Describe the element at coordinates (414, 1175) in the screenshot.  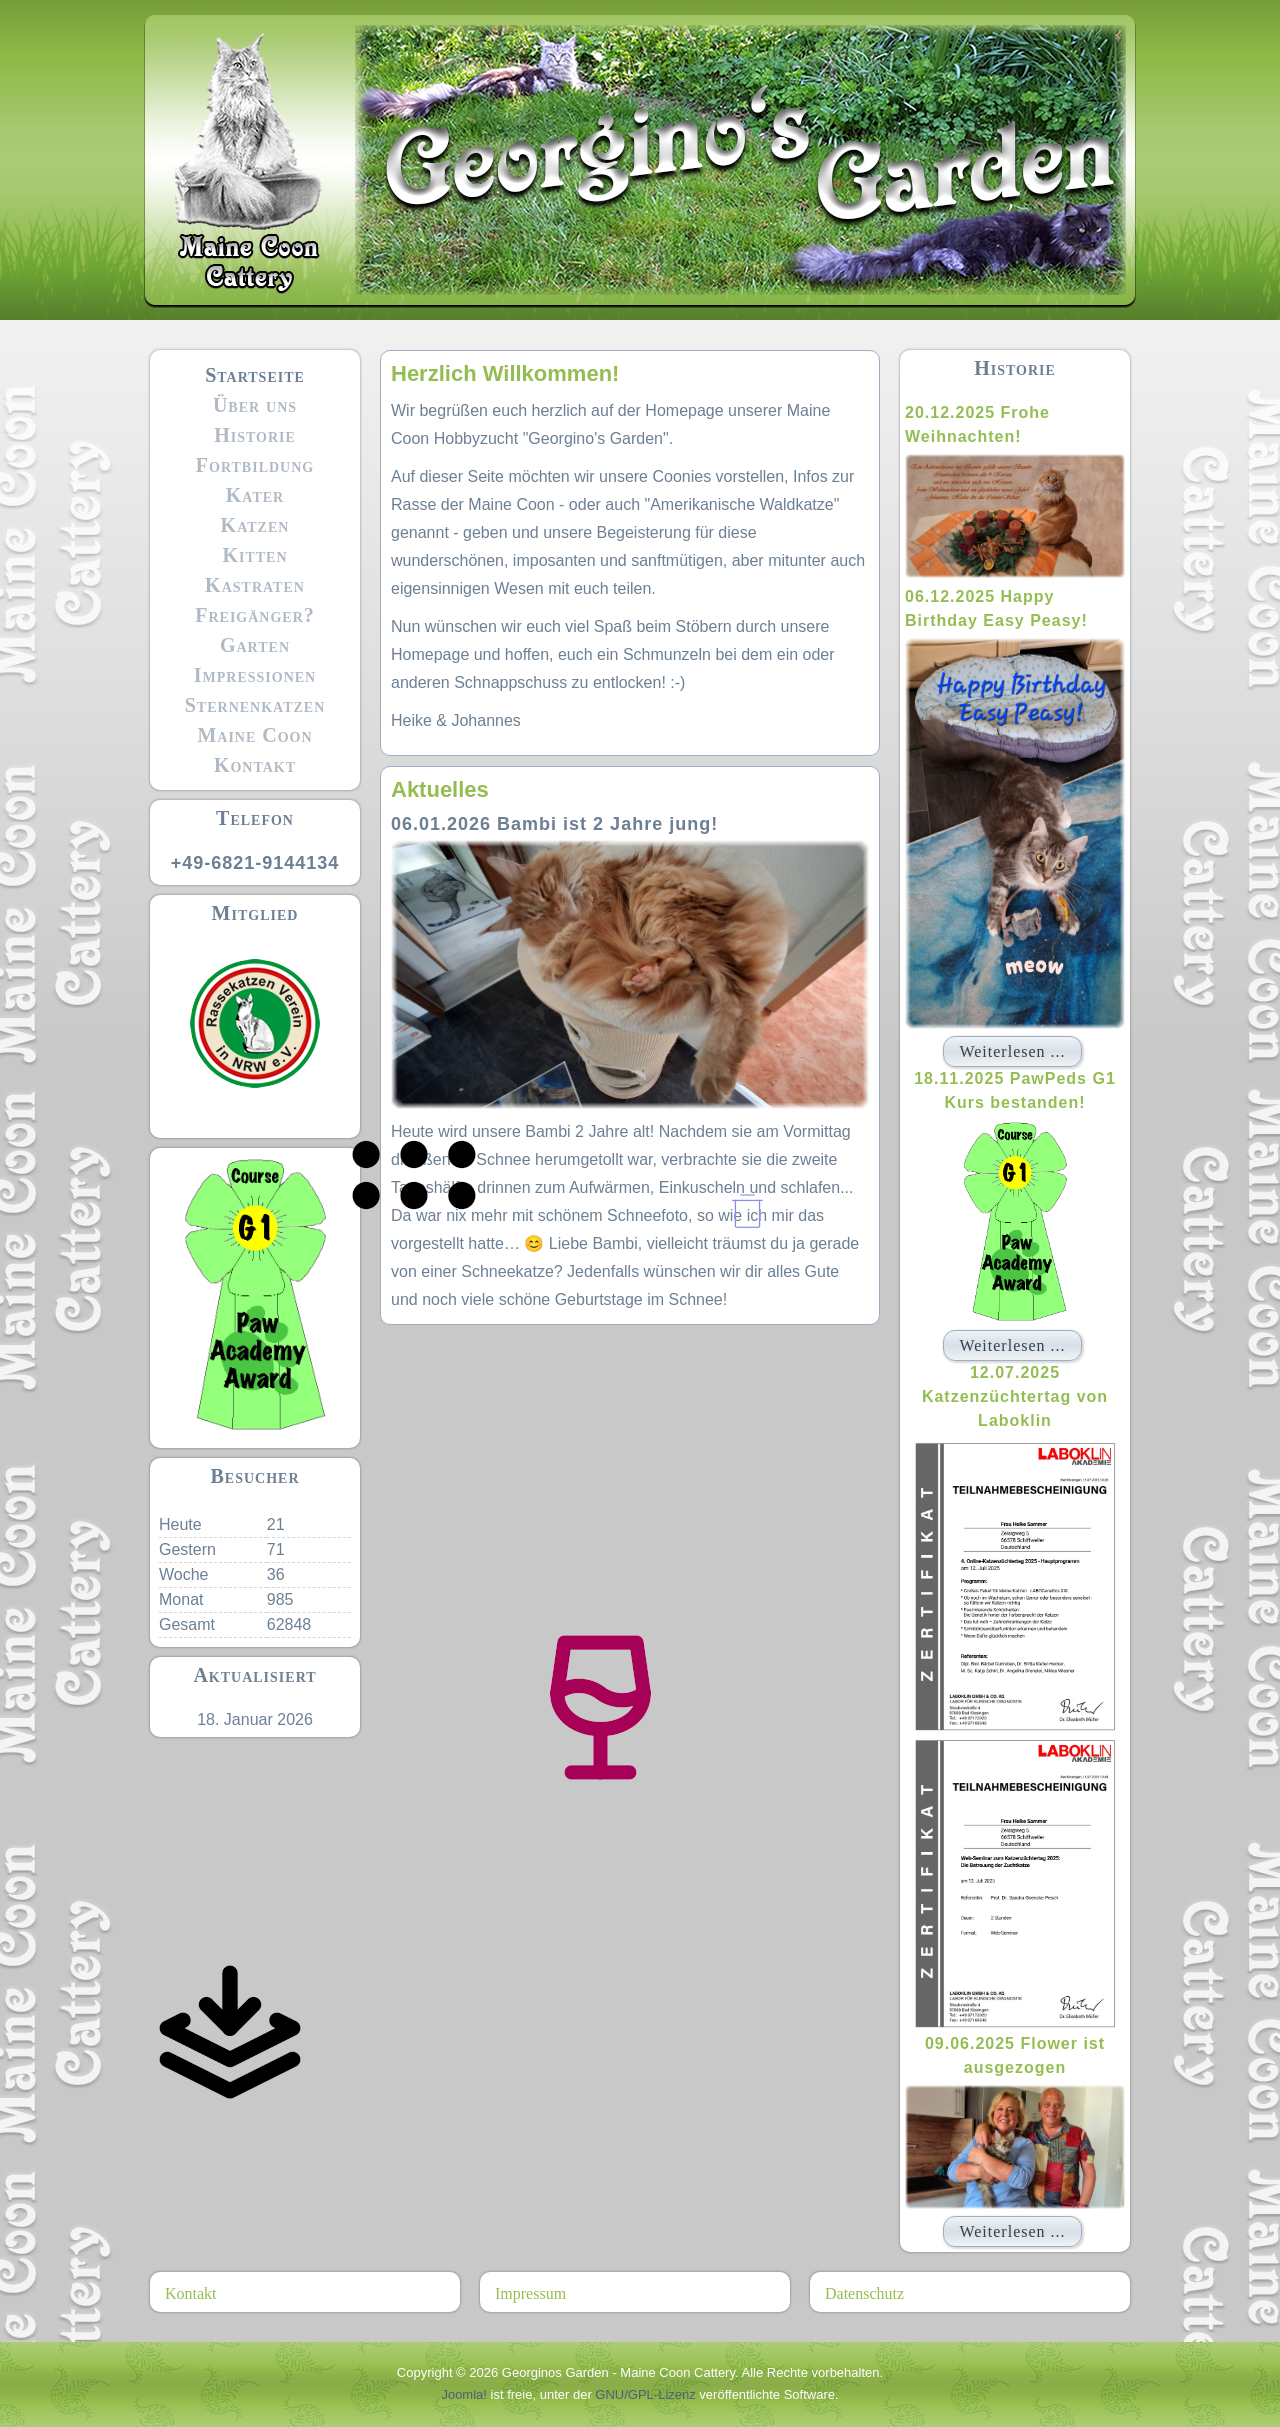
I see `drag to reorder or rearrange items` at that location.